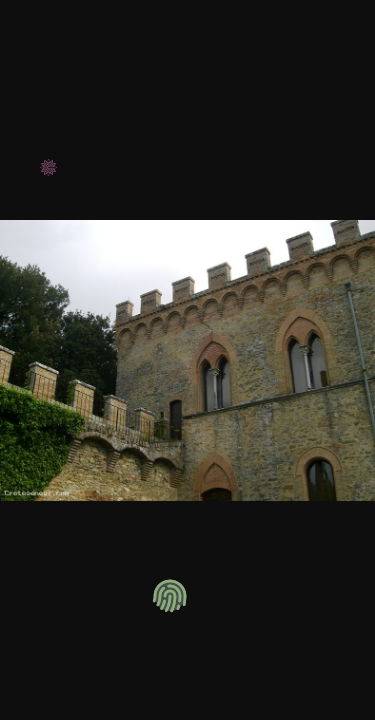 This screenshot has height=720, width=375. Describe the element at coordinates (170, 596) in the screenshot. I see `authenticate with biometric fingerprint` at that location.